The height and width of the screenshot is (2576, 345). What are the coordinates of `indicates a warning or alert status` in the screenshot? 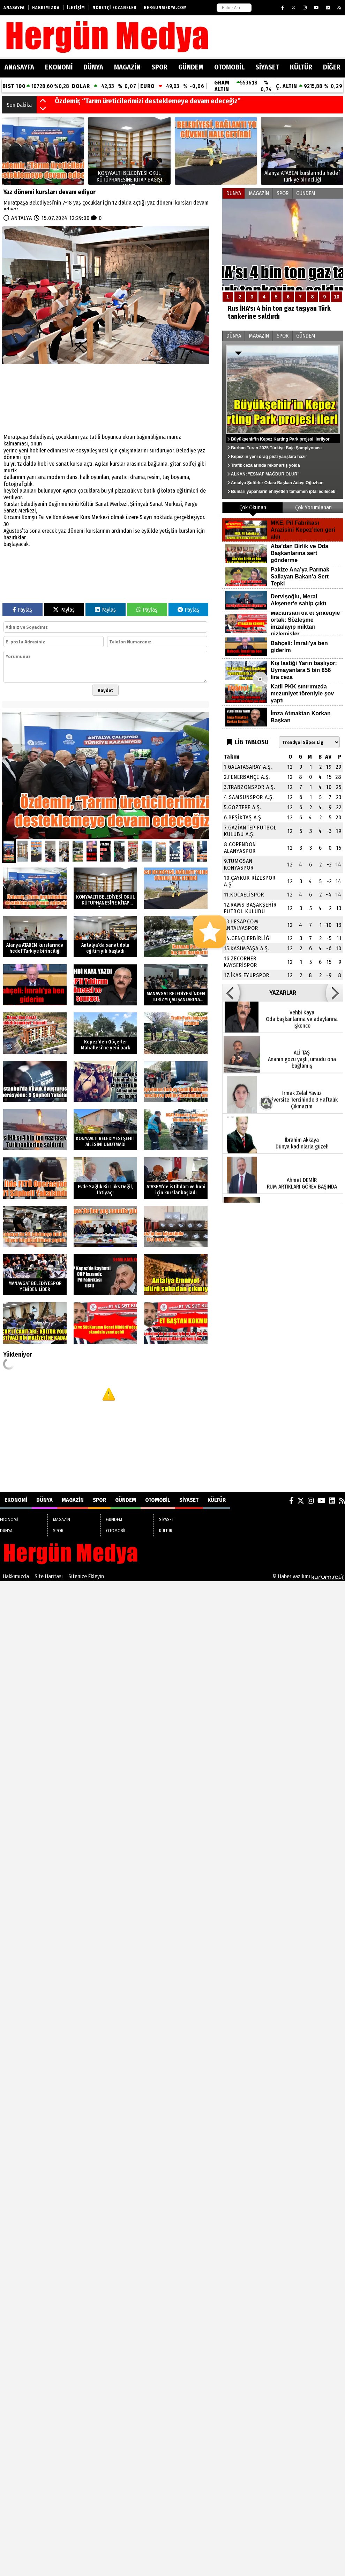 It's located at (102, 1387).